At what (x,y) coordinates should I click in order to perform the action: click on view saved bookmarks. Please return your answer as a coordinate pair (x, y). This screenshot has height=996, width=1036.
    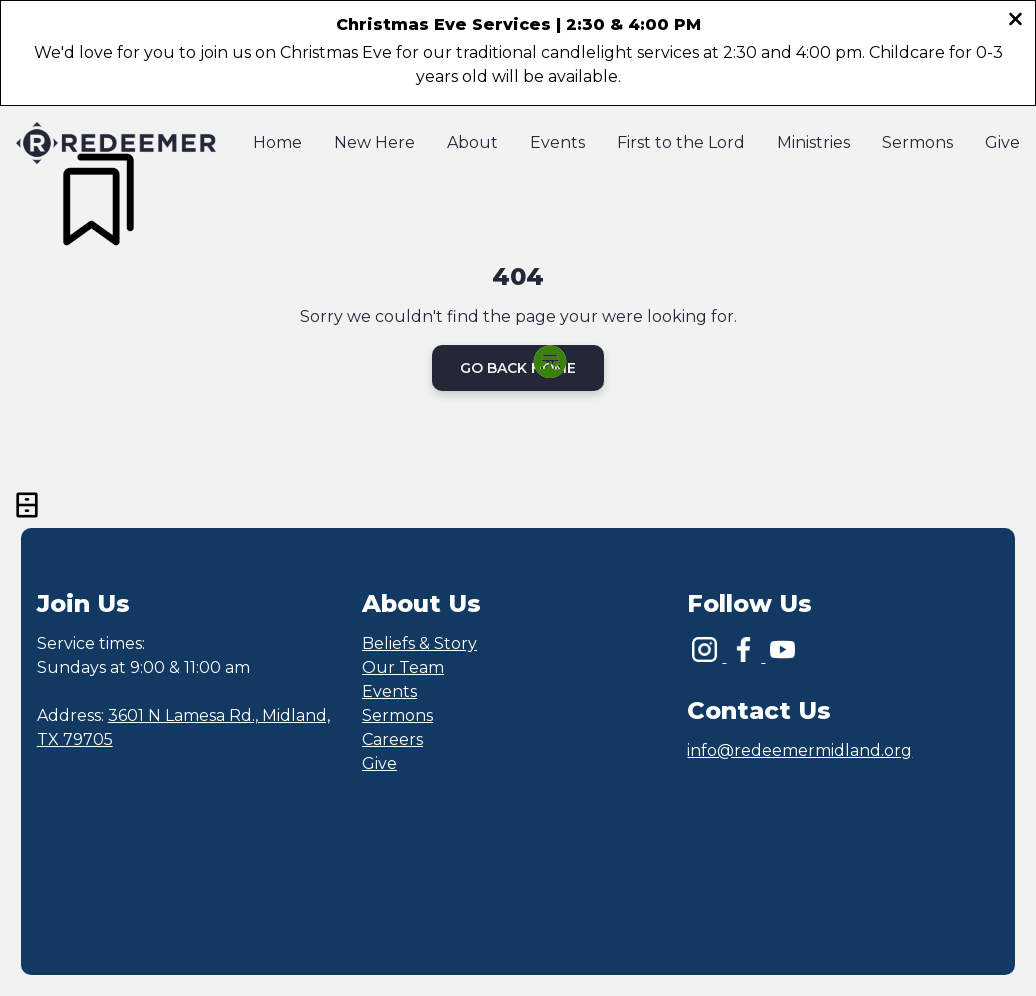
    Looking at the image, I should click on (98, 199).